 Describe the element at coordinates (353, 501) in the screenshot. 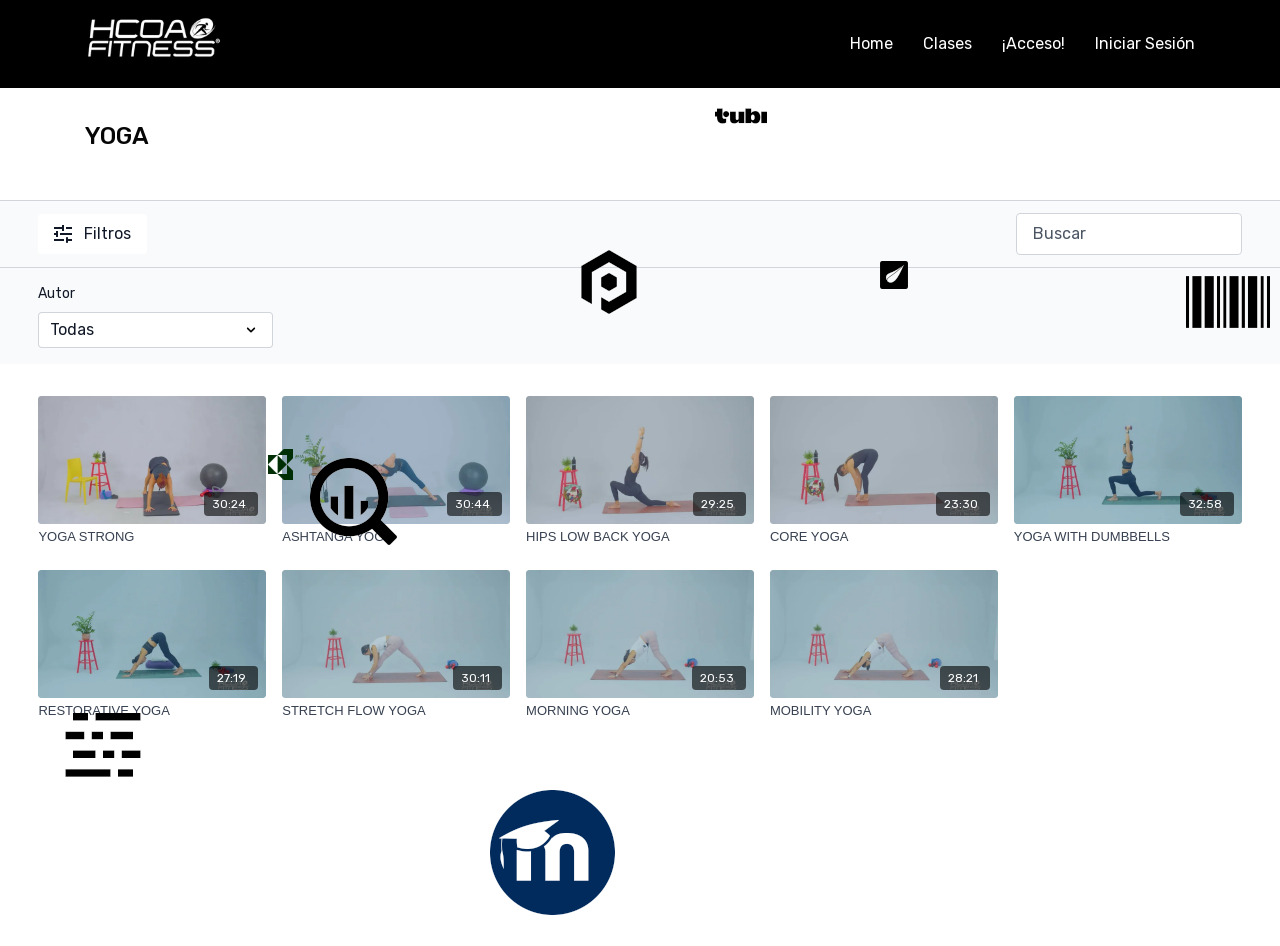

I see `access Google BigQuery data warehouse` at that location.